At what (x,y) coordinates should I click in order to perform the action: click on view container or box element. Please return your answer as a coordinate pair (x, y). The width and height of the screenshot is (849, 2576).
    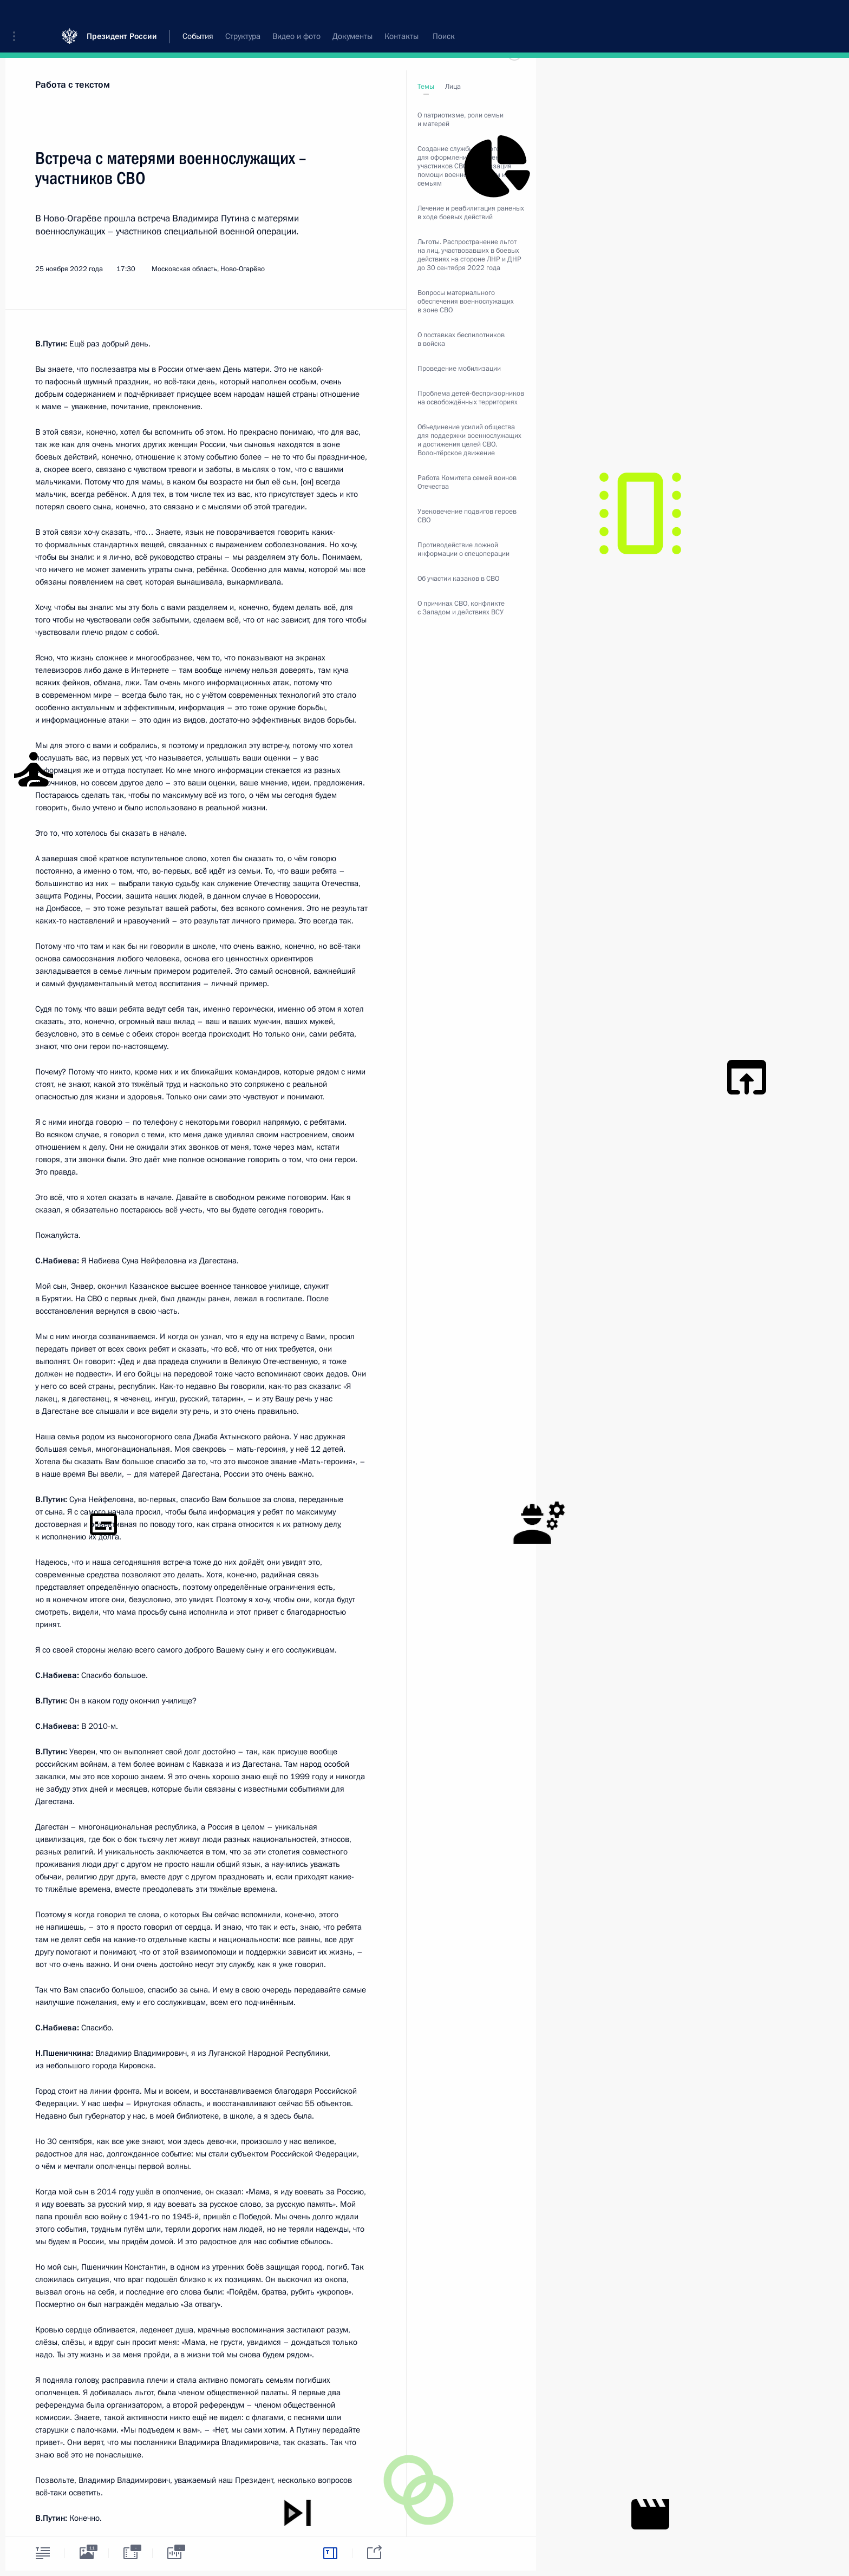
    Looking at the image, I should click on (640, 513).